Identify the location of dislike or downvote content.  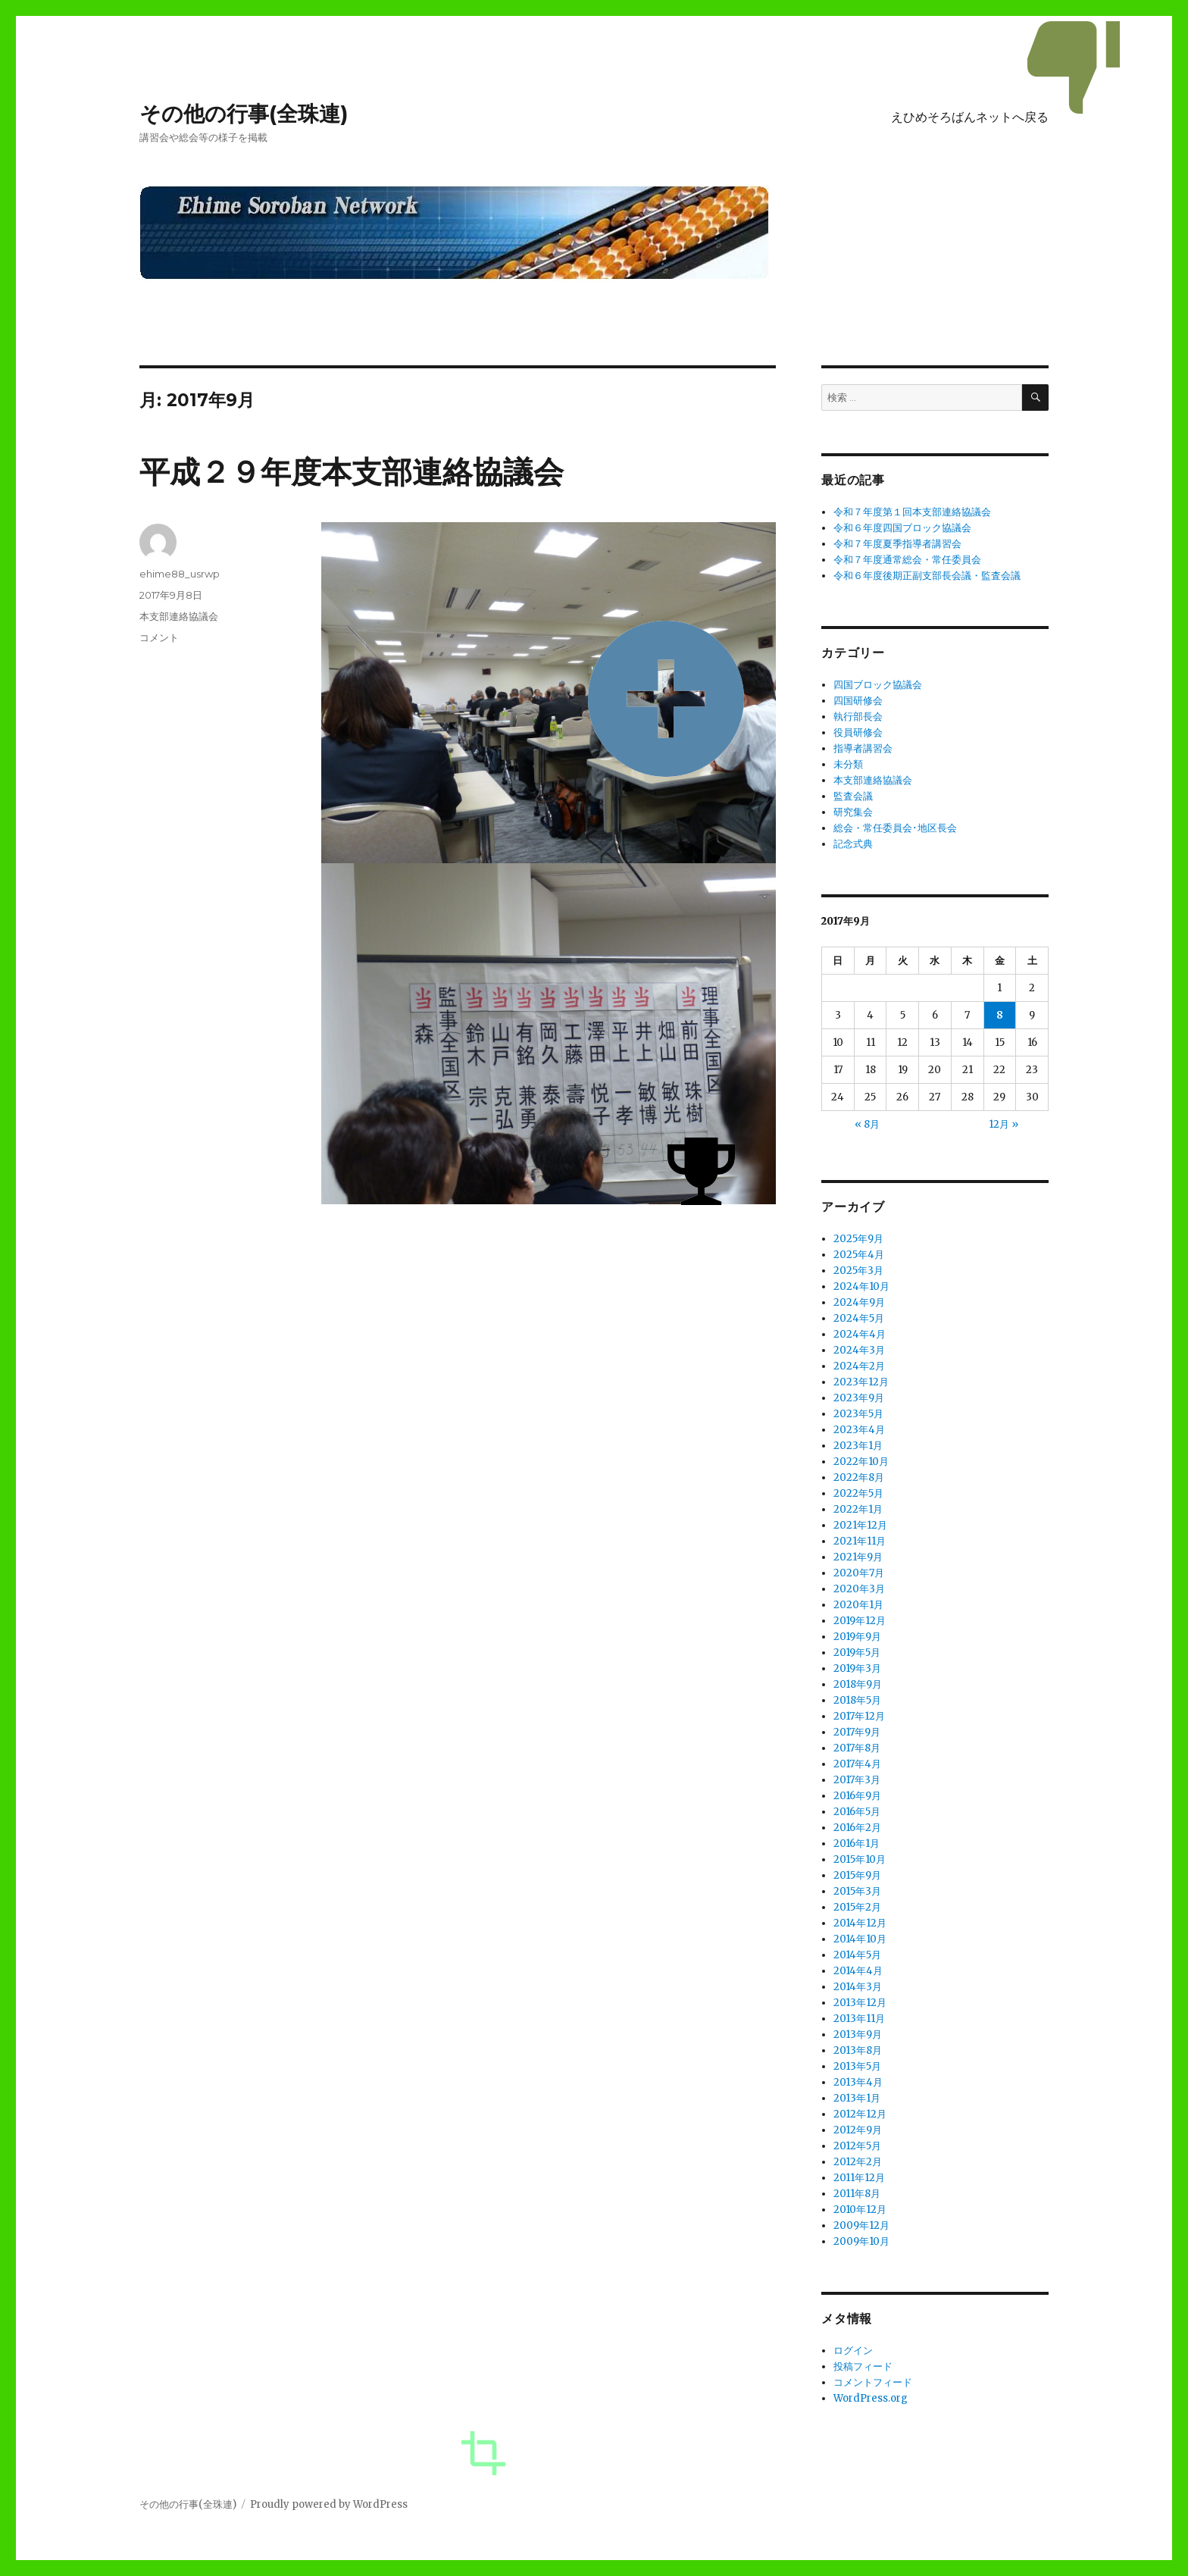
(1074, 67).